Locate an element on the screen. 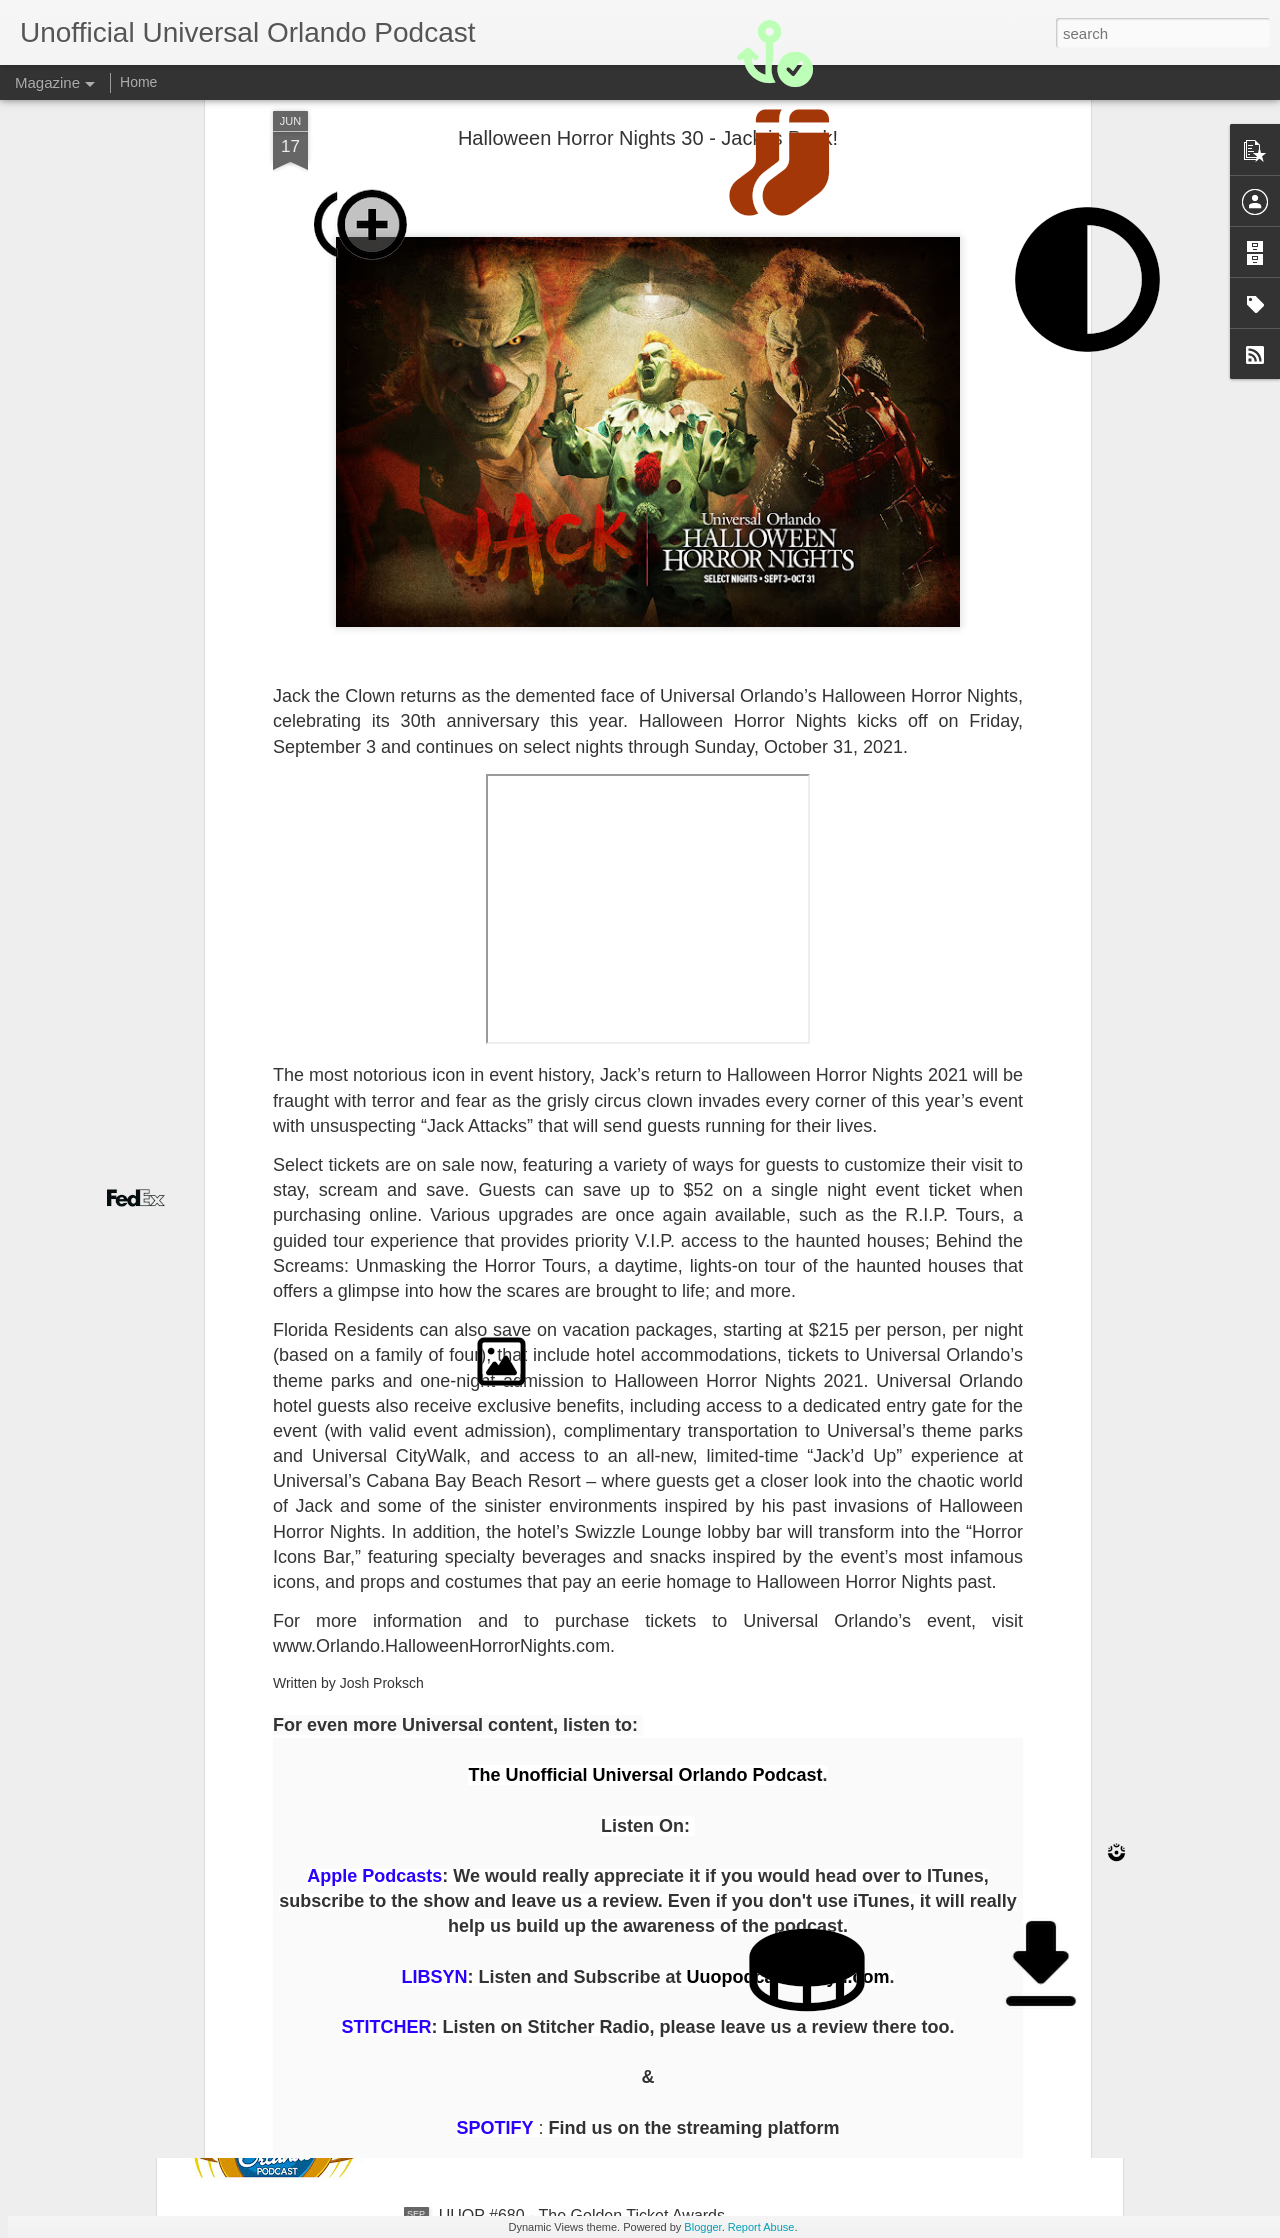 This screenshot has height=2238, width=1280. verified anchor point or location is located at coordinates (773, 51).